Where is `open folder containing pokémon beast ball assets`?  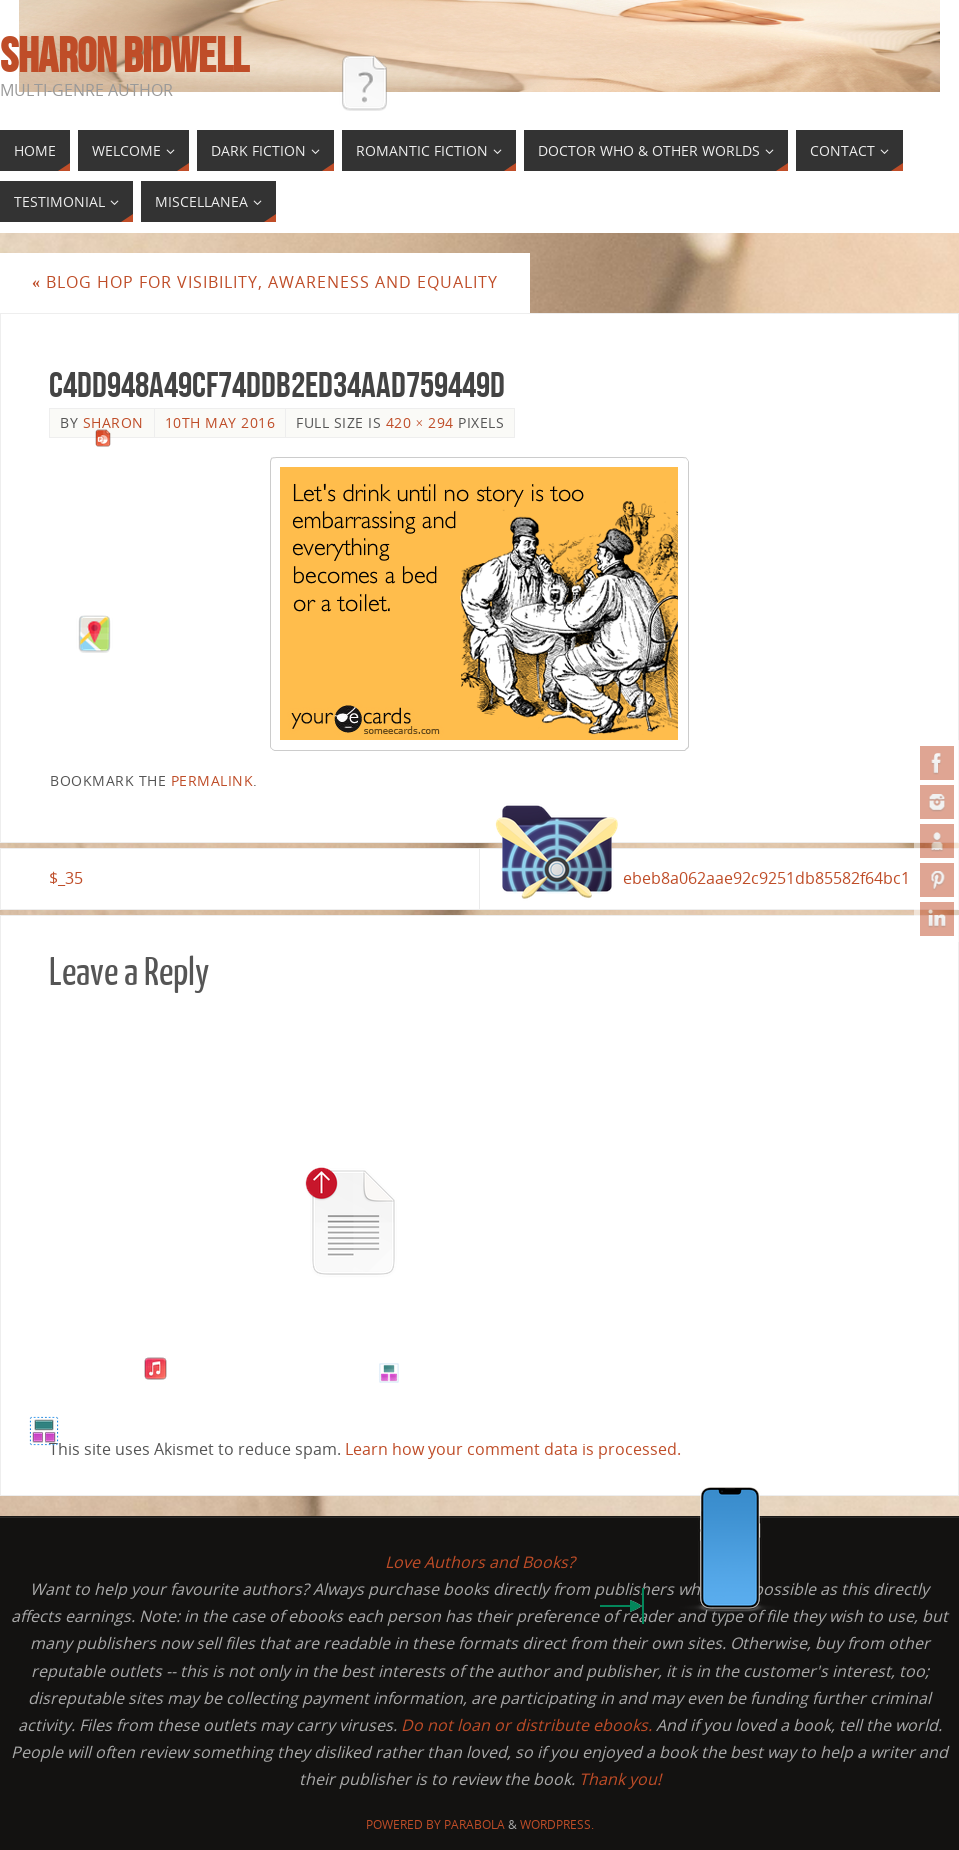 open folder containing pokémon beast ball assets is located at coordinates (556, 851).